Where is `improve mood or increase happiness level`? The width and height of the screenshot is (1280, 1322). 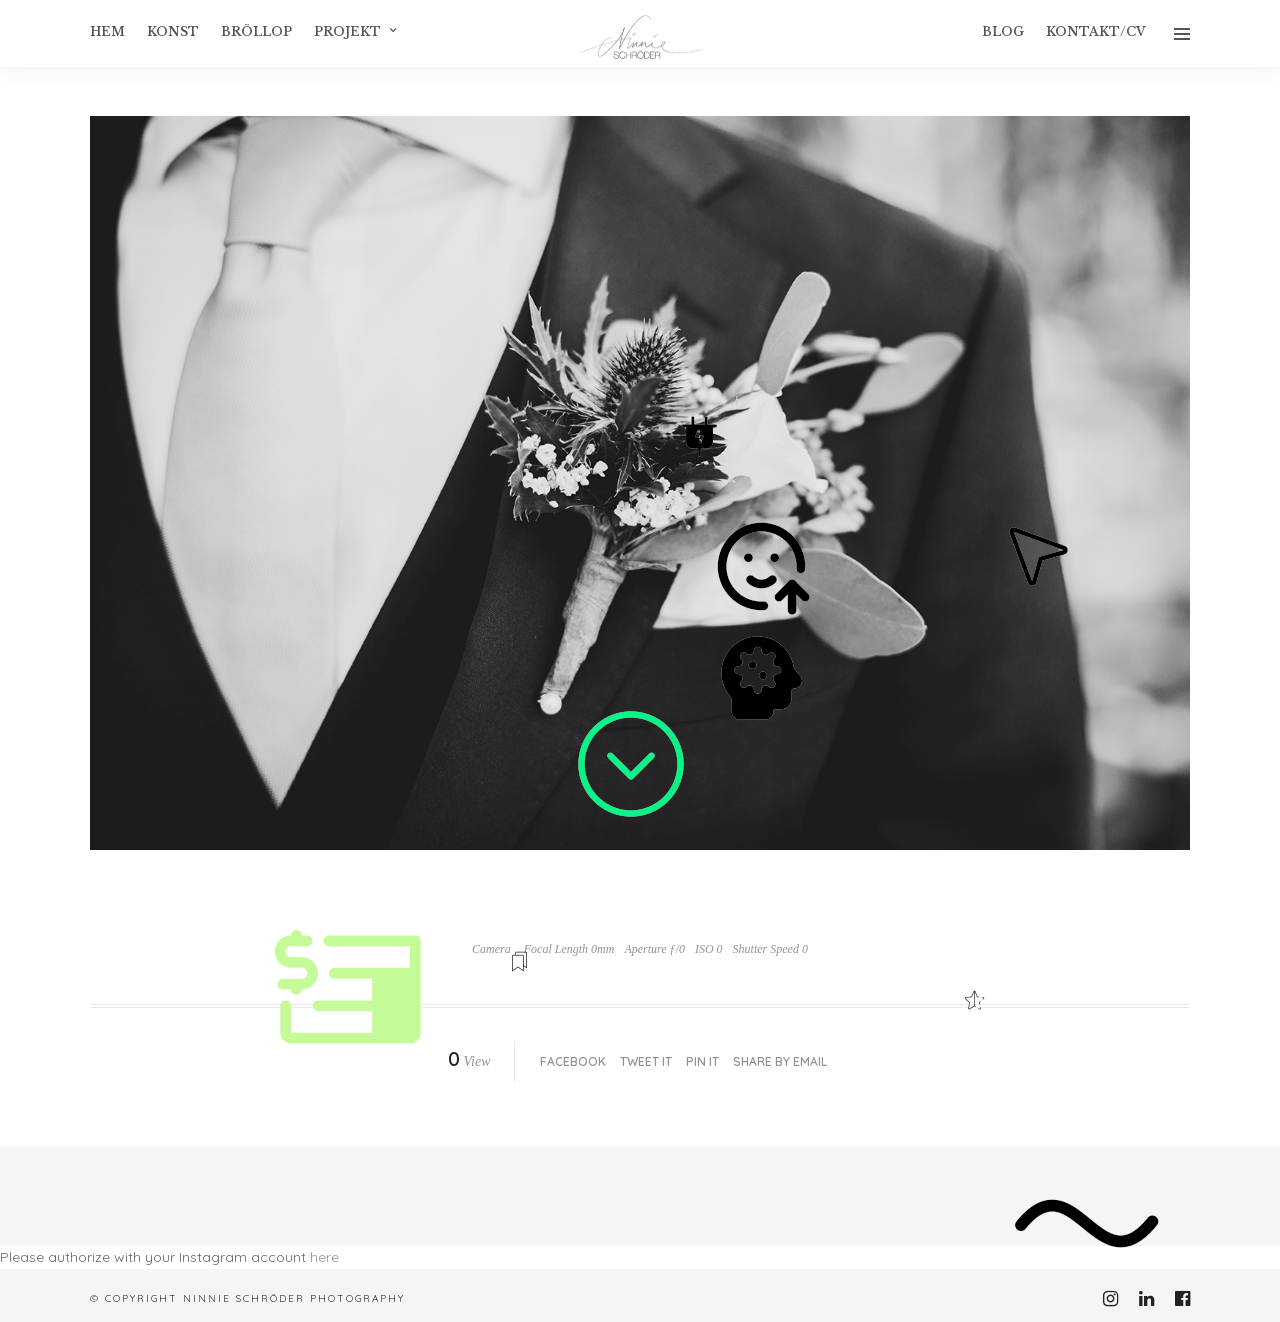
improve mood or increase happiness level is located at coordinates (761, 566).